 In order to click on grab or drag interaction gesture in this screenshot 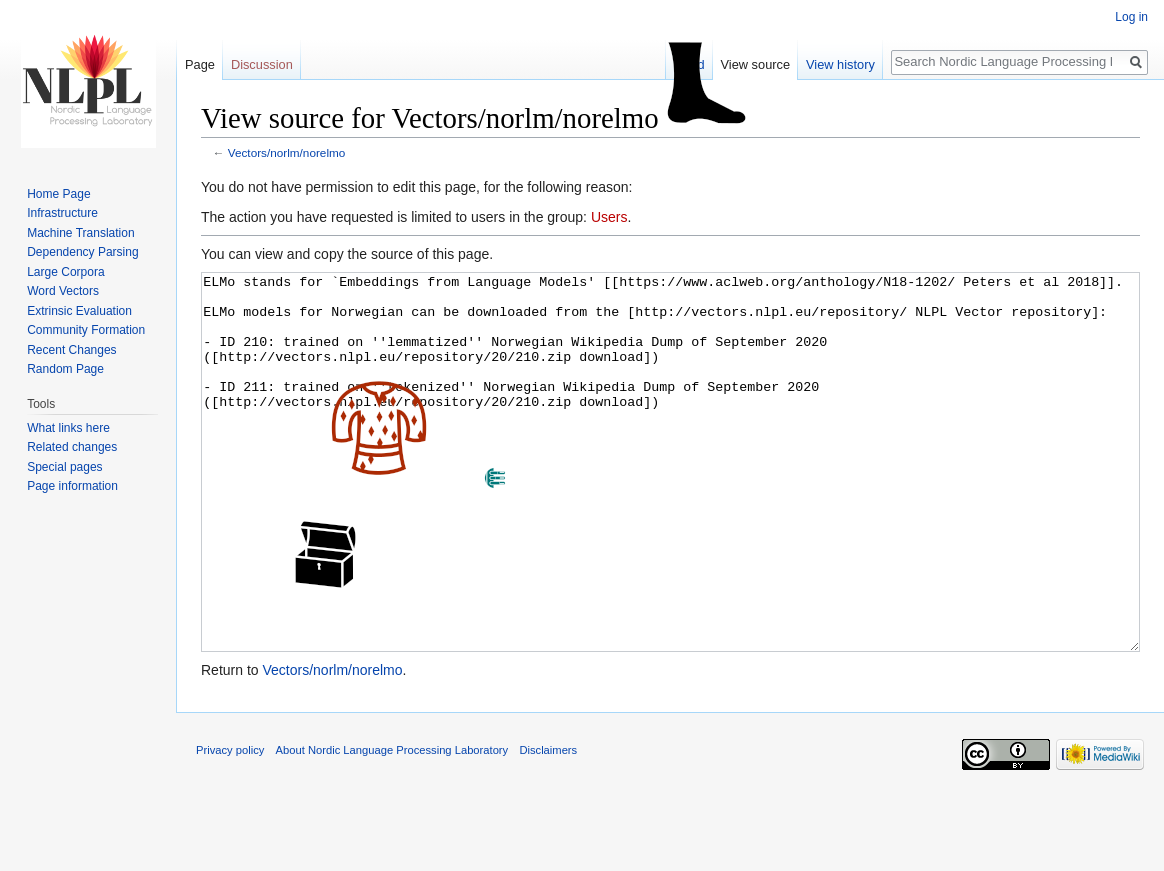, I will do `click(495, 478)`.